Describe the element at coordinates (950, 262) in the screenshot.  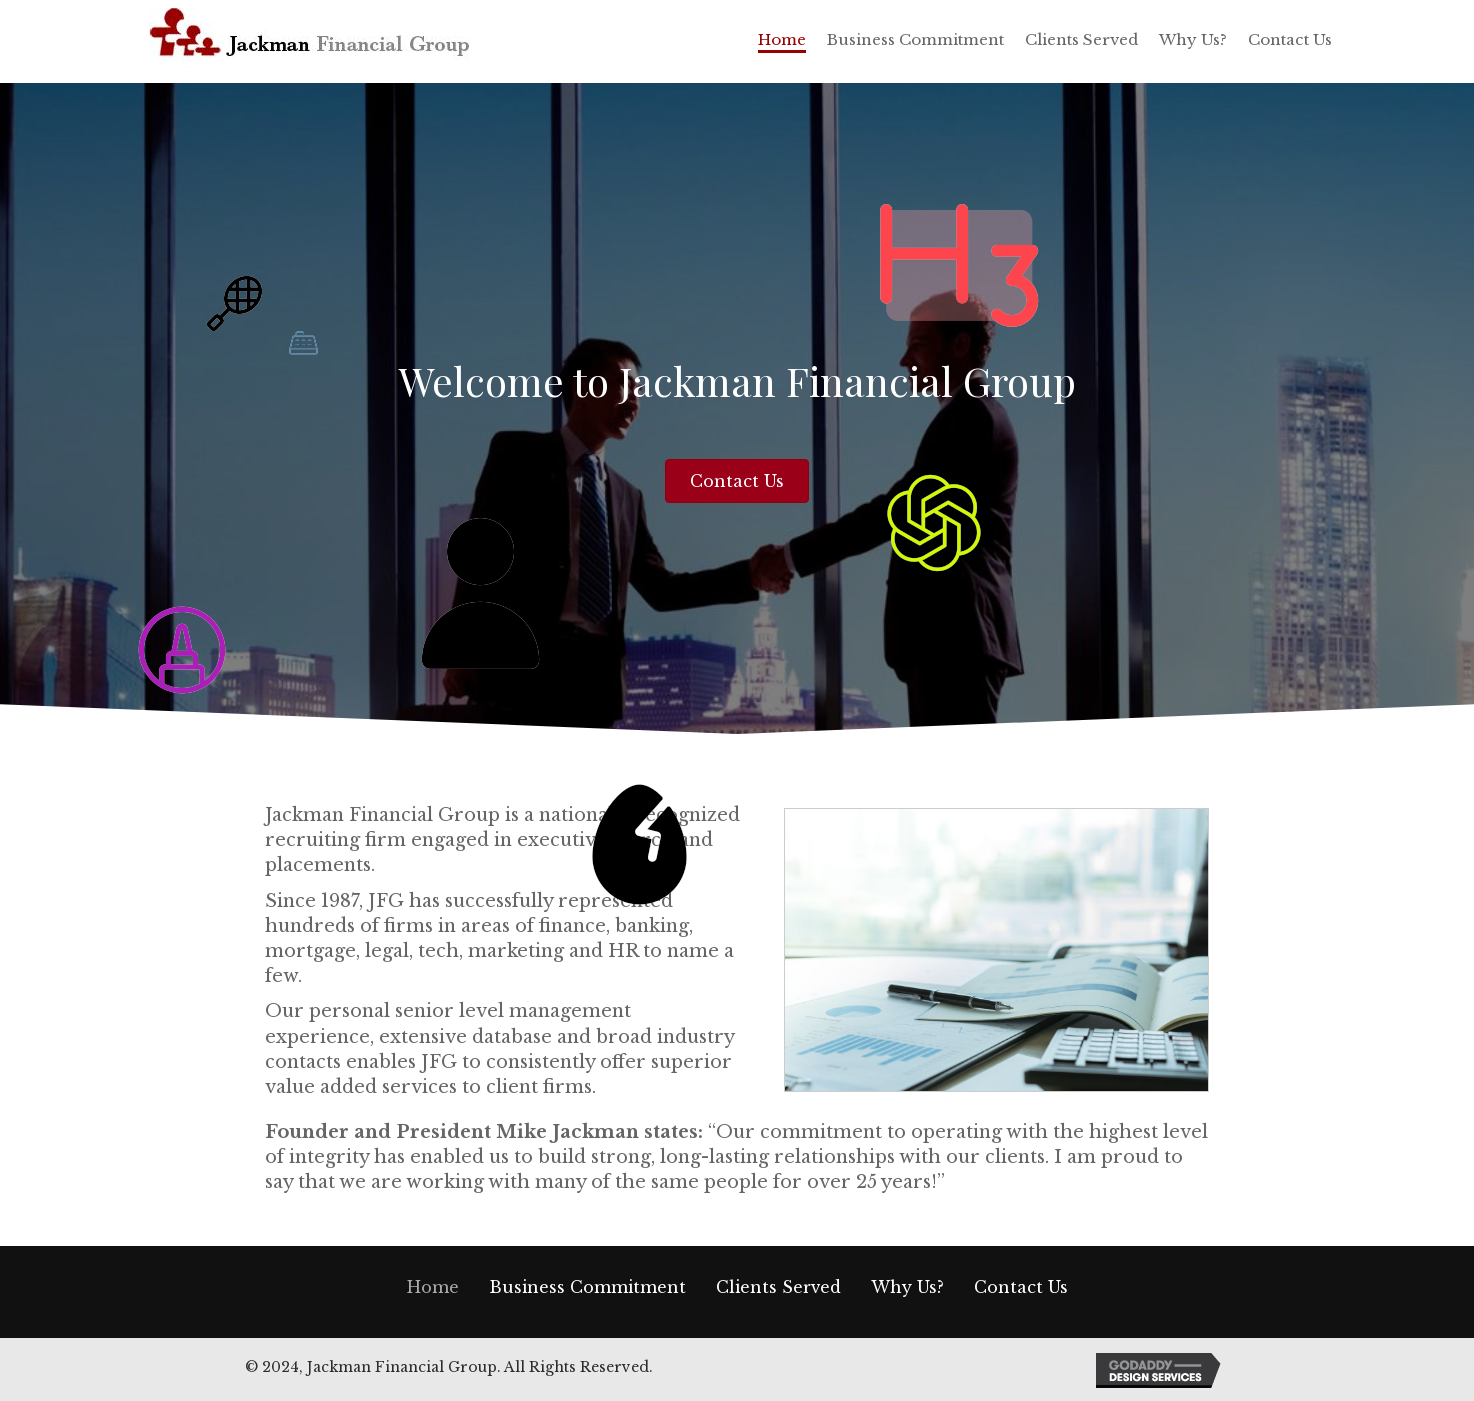
I see `format text as heading level 3` at that location.